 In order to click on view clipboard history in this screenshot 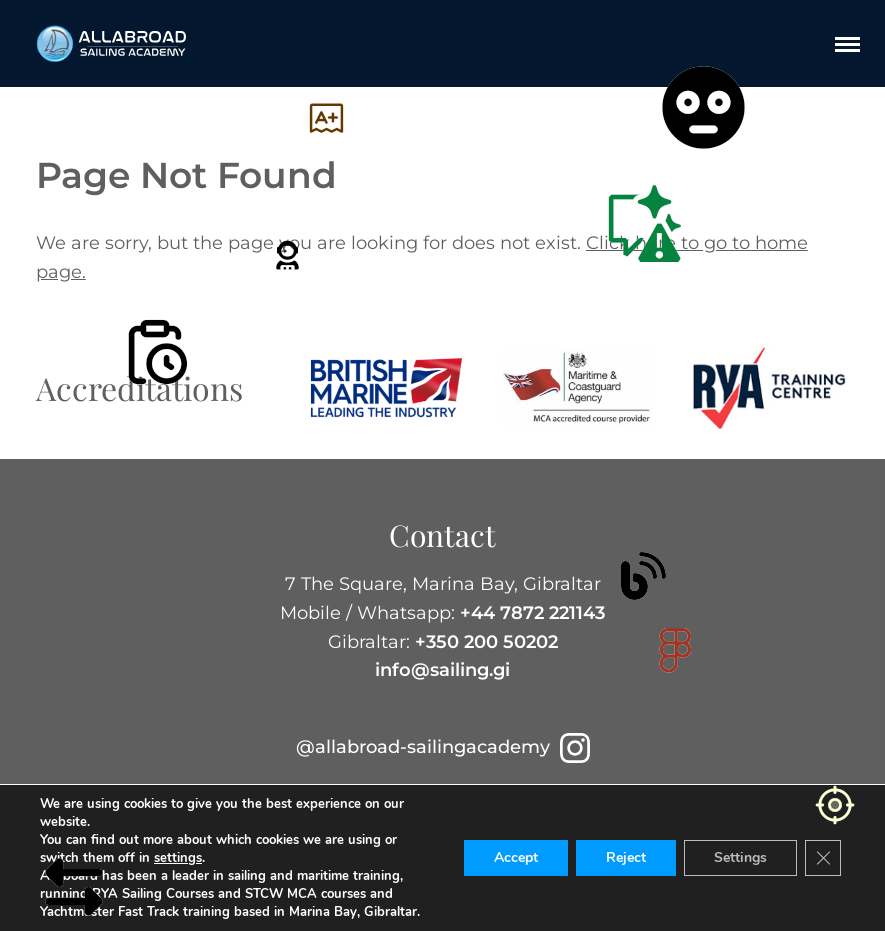, I will do `click(155, 352)`.